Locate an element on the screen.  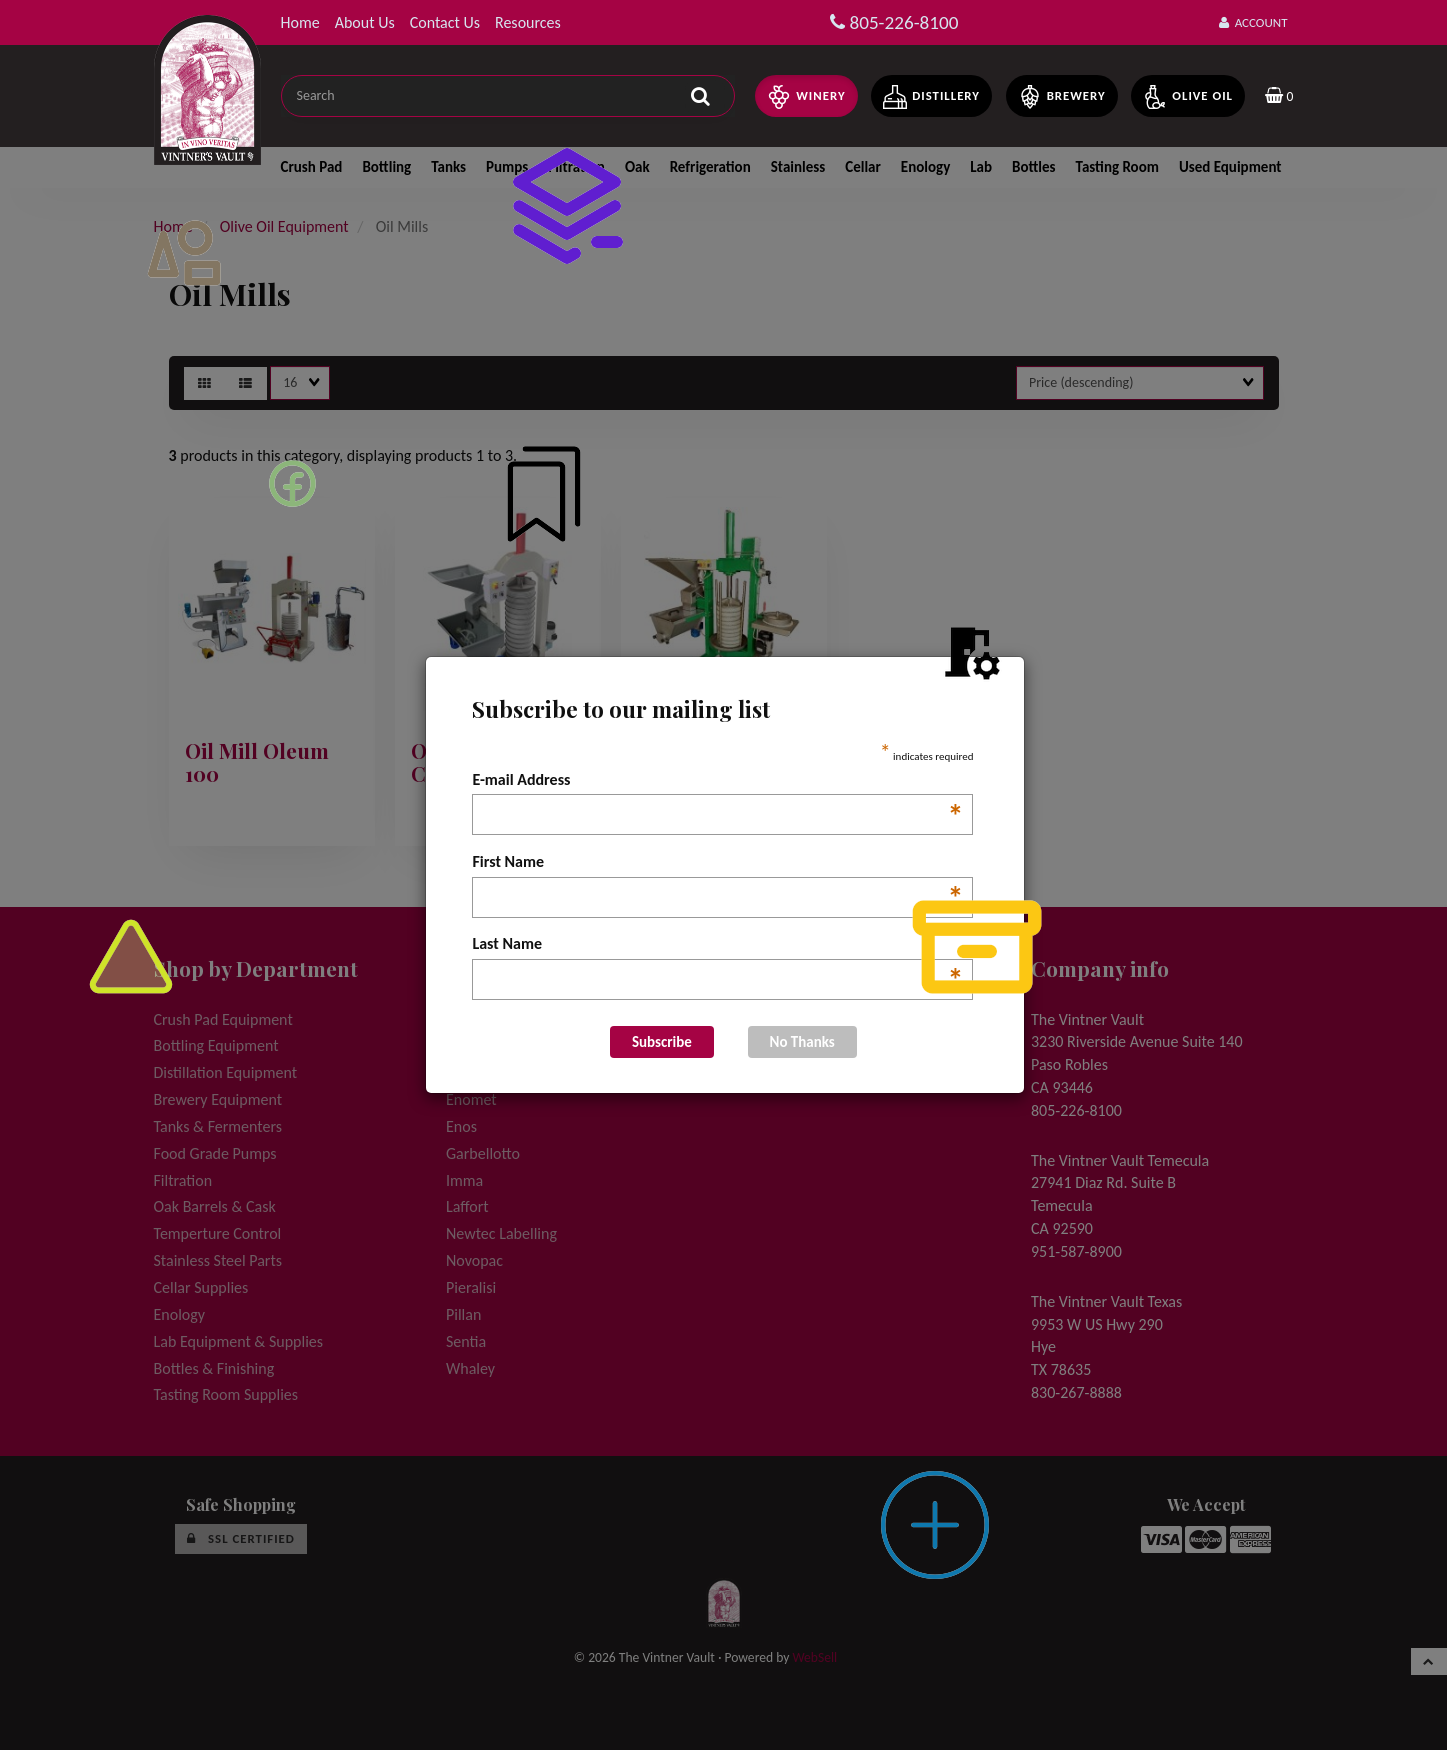
add a new item is located at coordinates (935, 1525).